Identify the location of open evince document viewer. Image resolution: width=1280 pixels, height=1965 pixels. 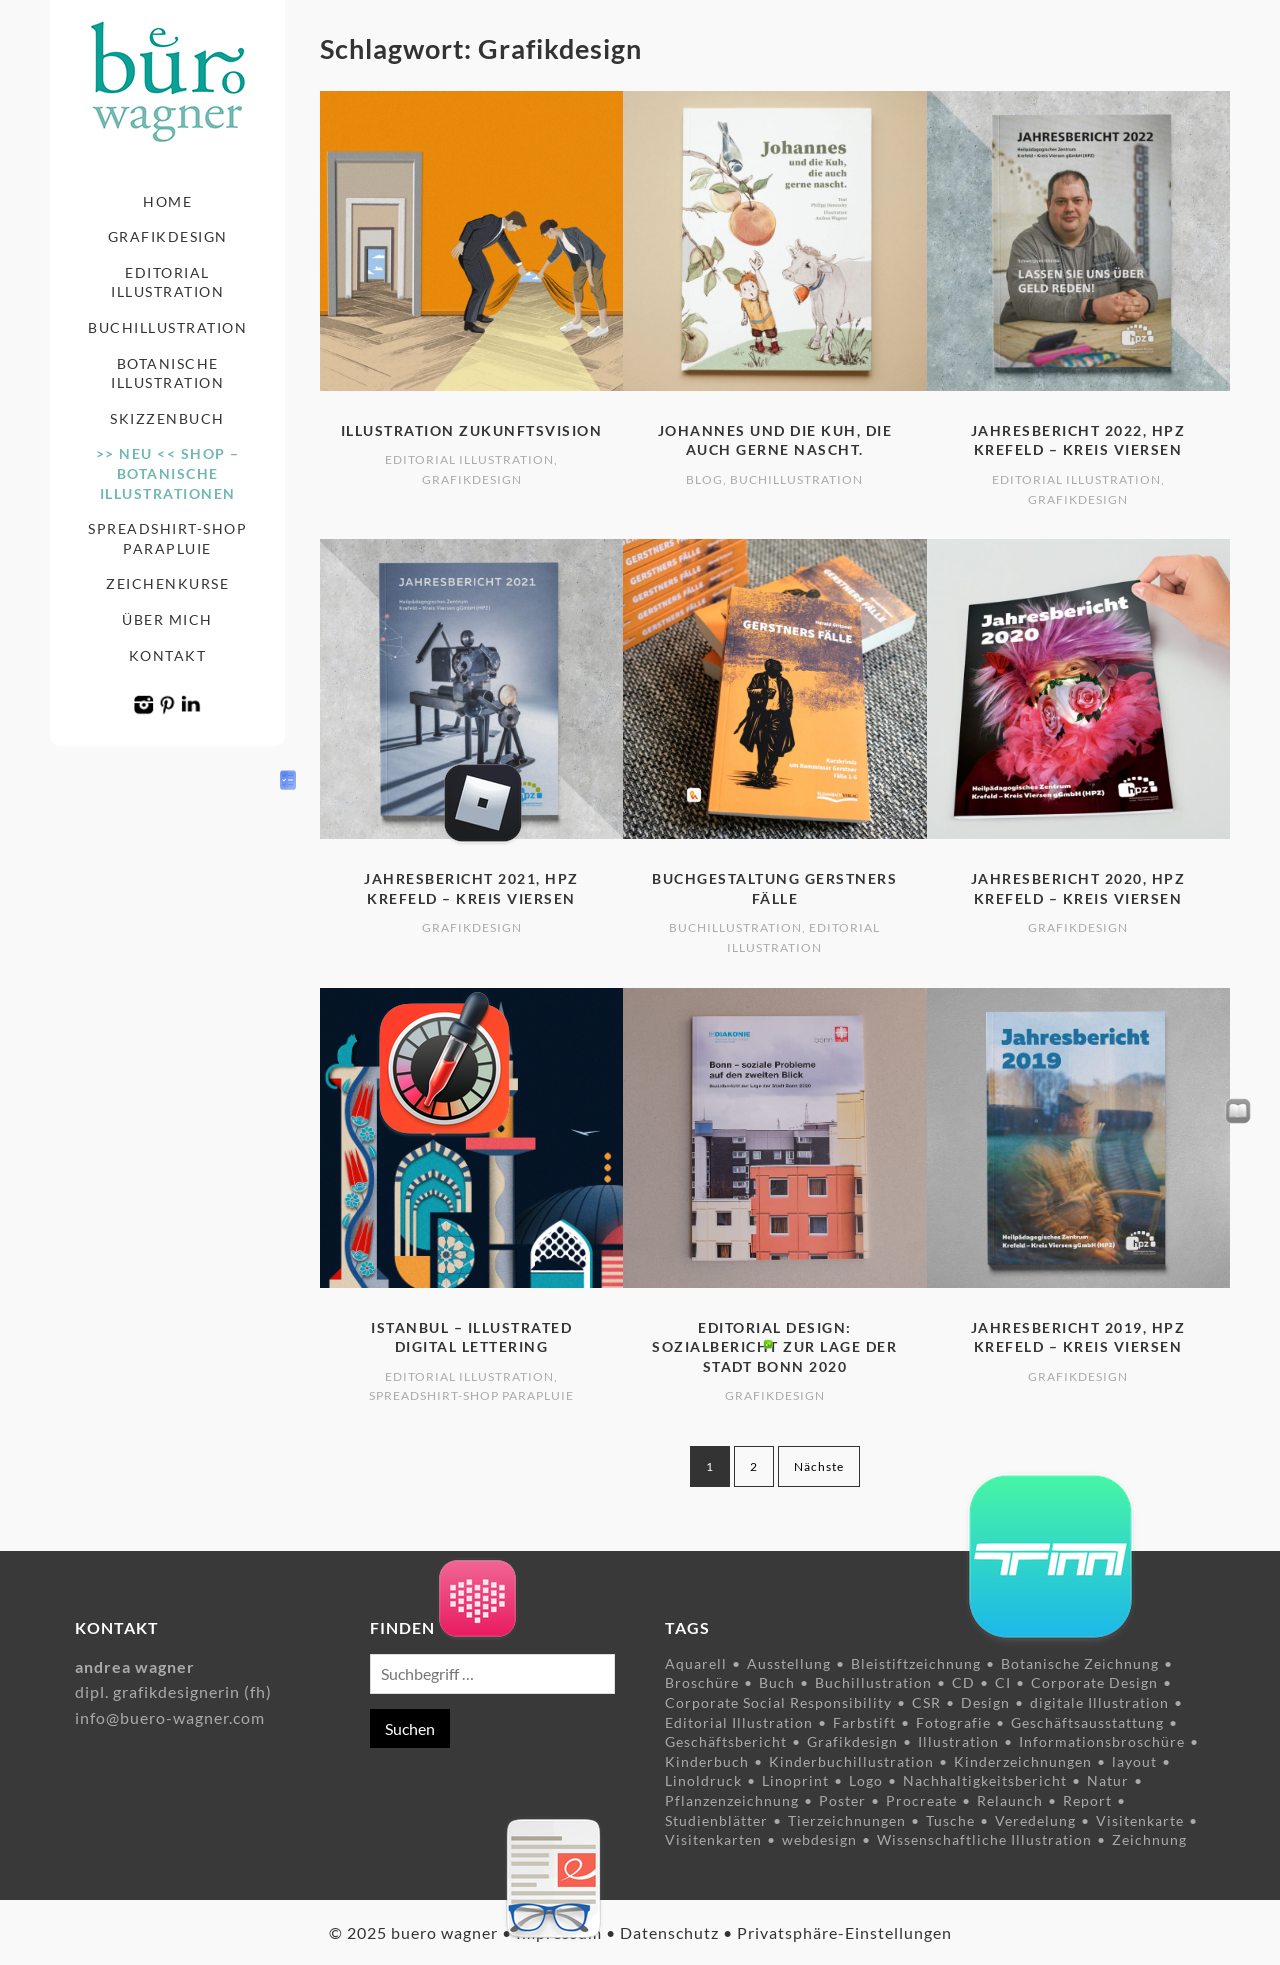
(553, 1878).